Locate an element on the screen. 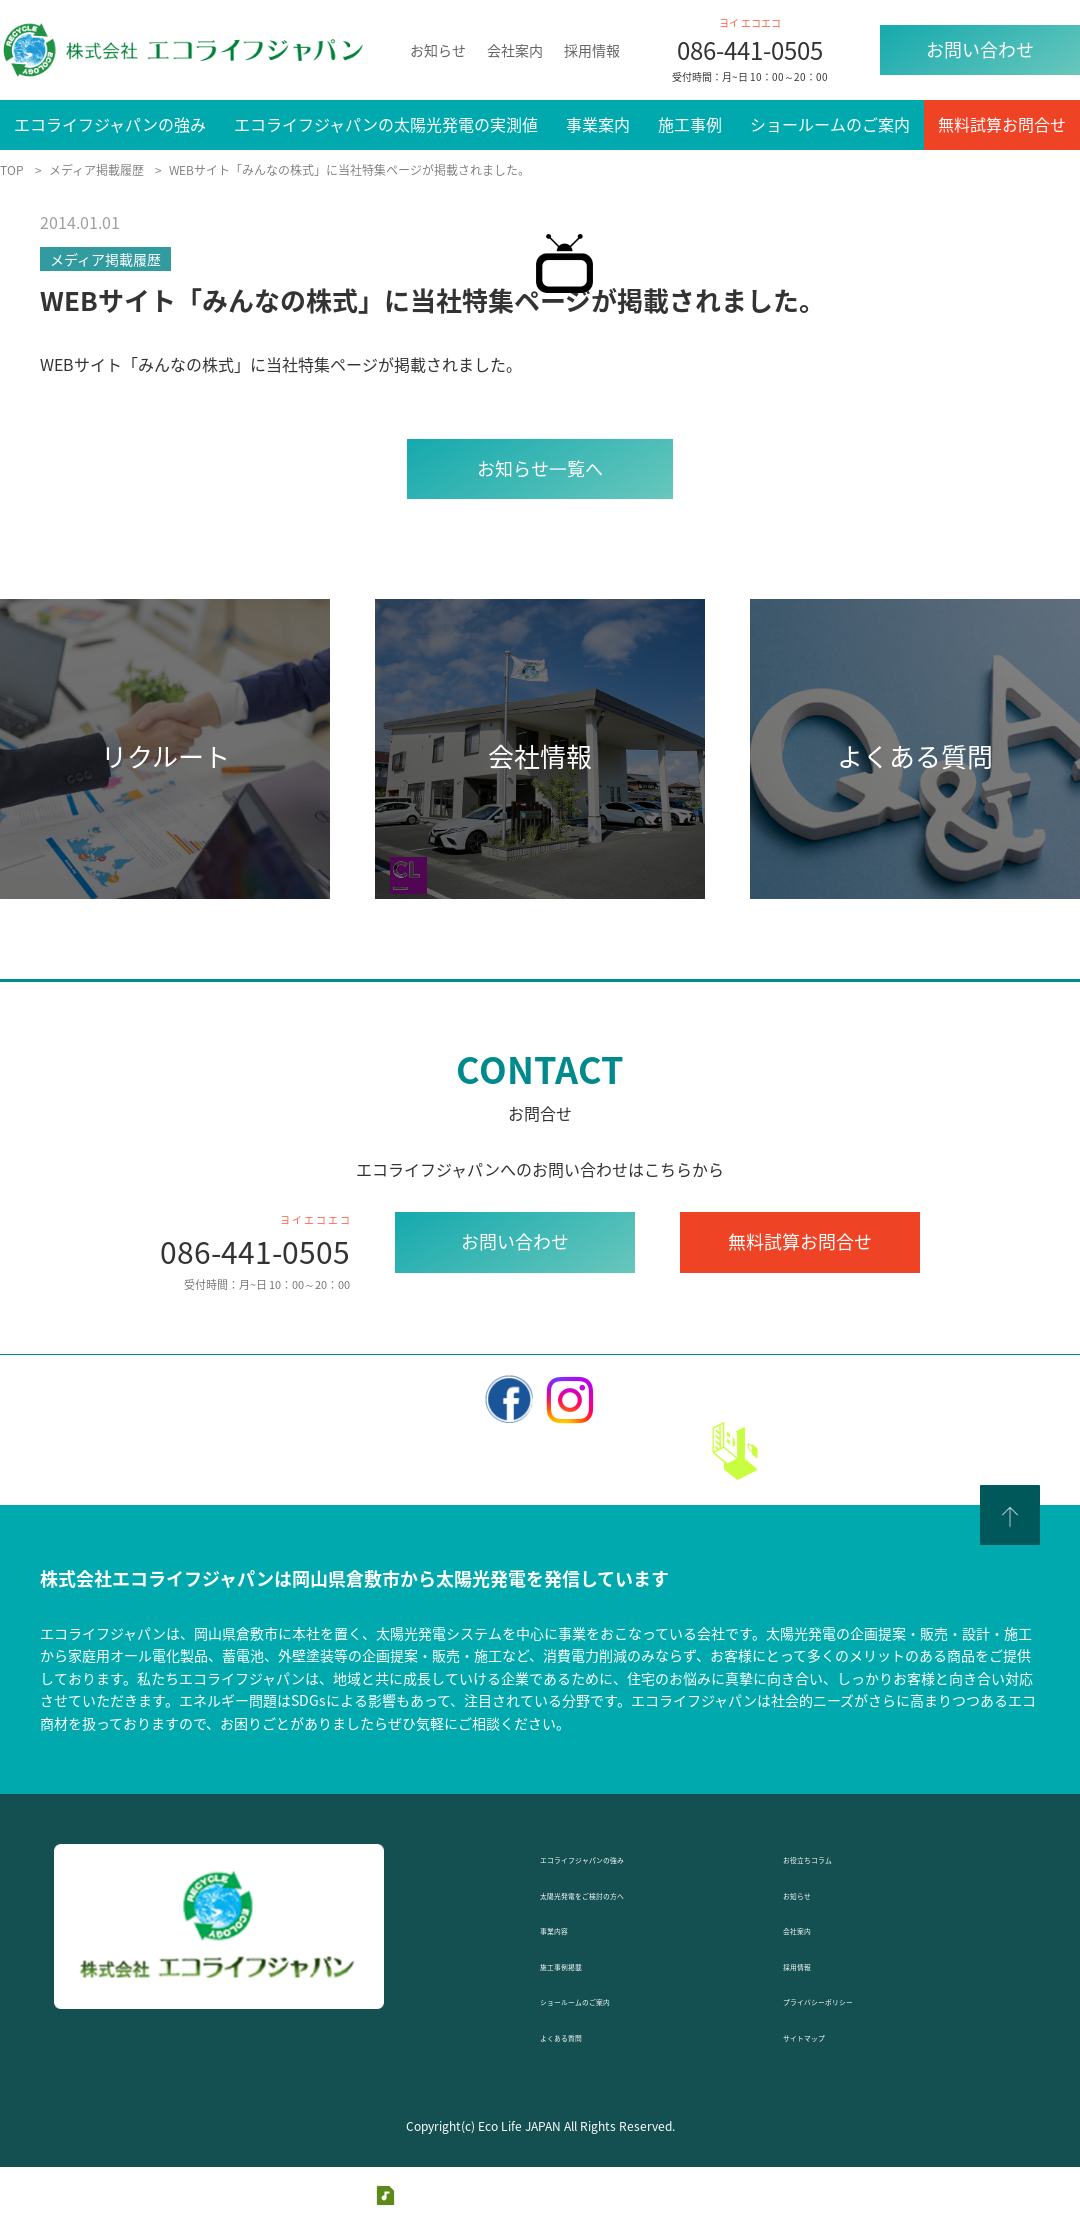 This screenshot has width=1080, height=2218. tails operating system logo is located at coordinates (735, 1451).